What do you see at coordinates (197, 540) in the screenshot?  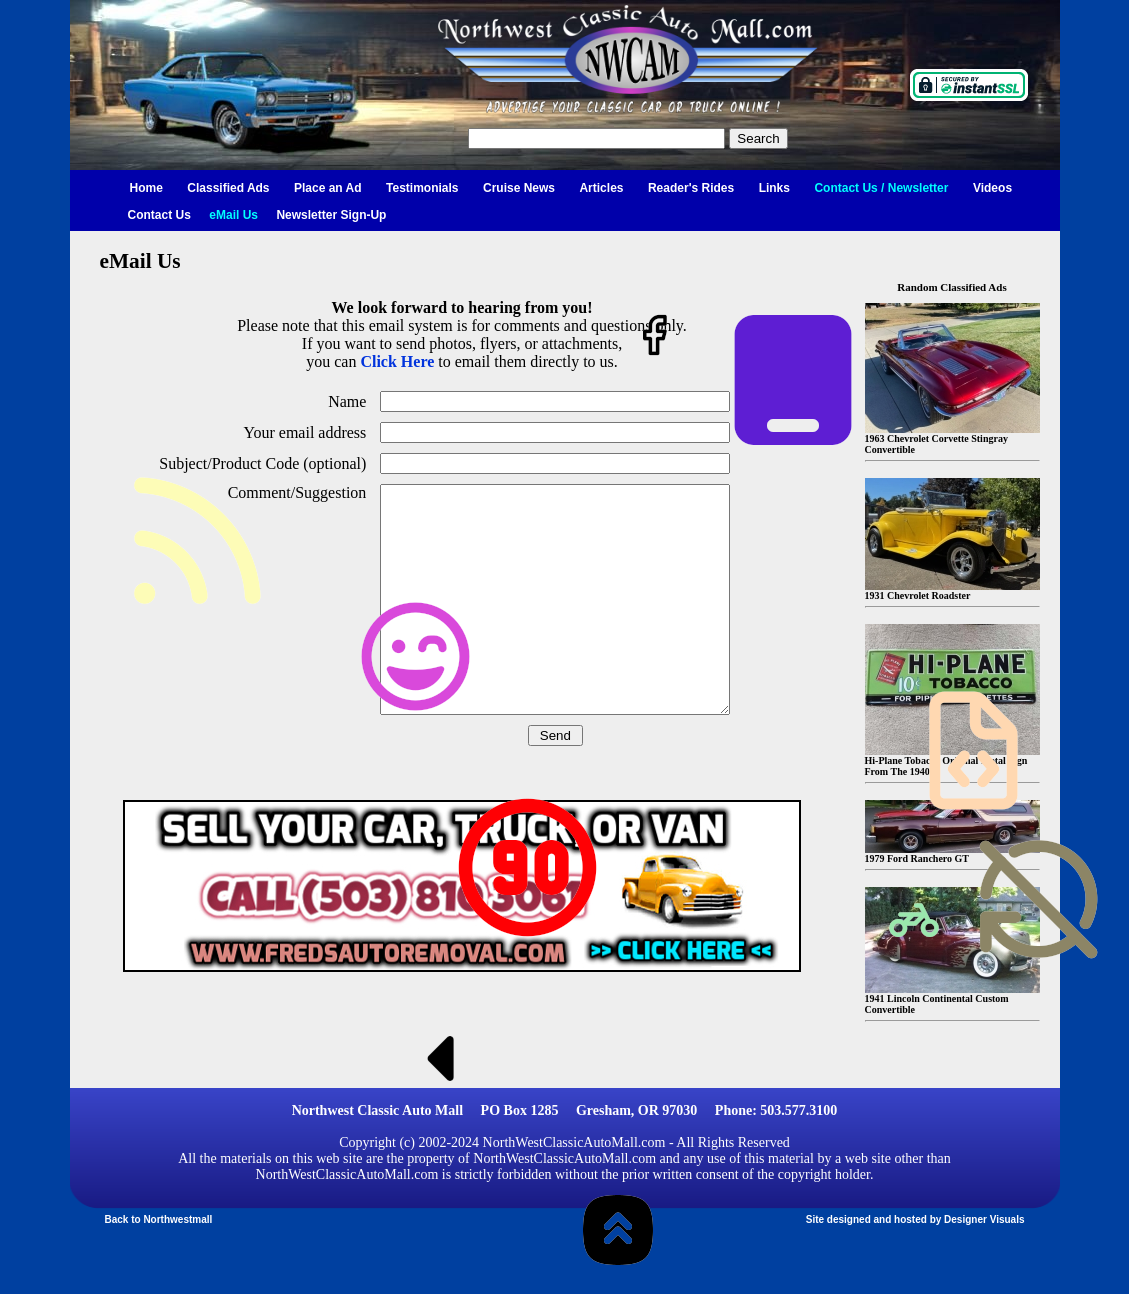 I see `subscribe to RSS feed` at bounding box center [197, 540].